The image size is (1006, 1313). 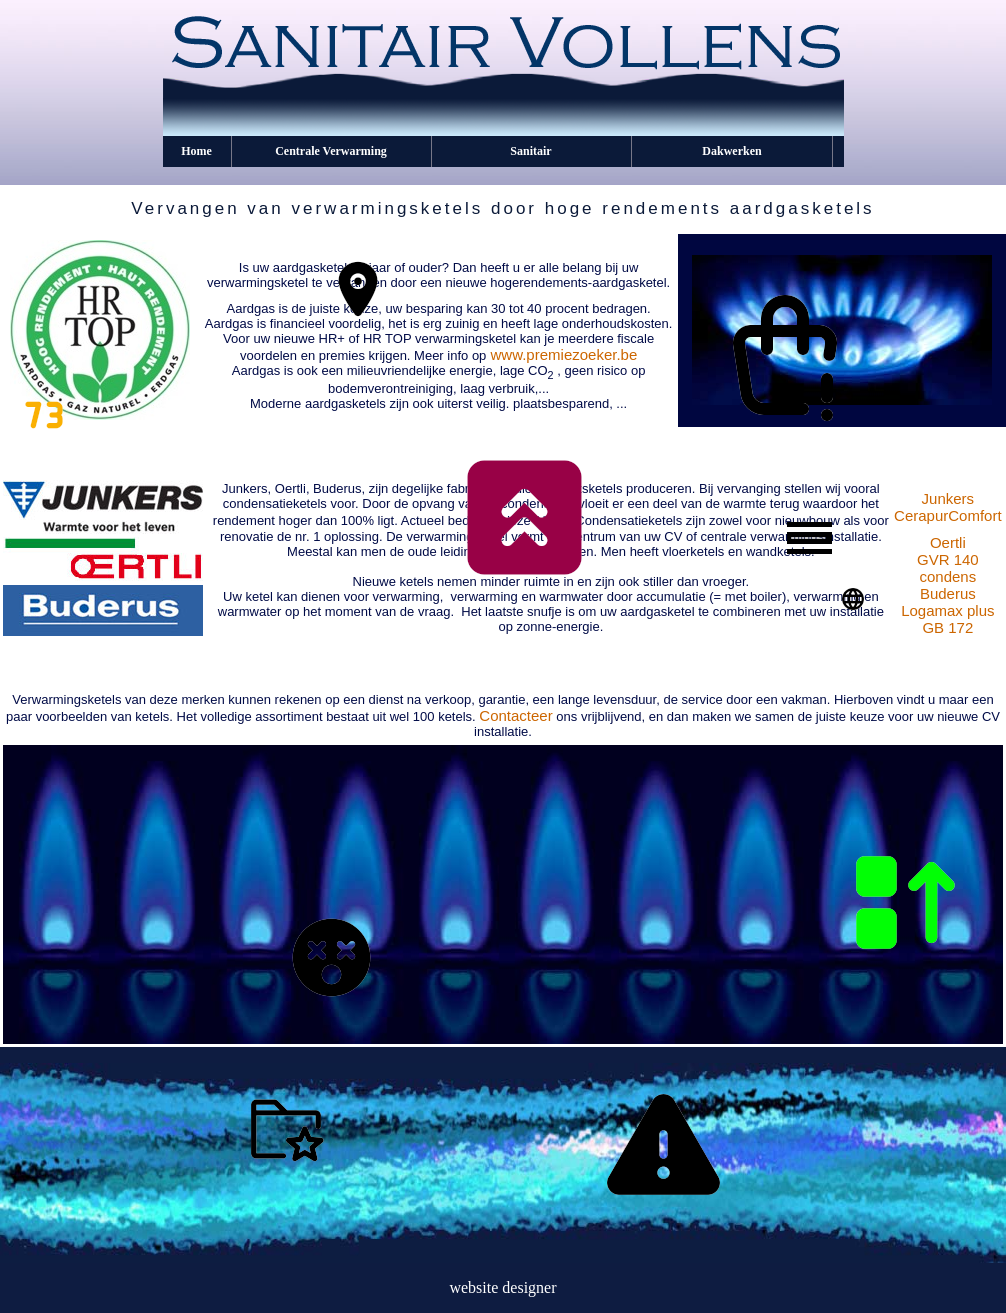 What do you see at coordinates (331, 957) in the screenshot?
I see `indicates a confused or overwhelmed state` at bounding box center [331, 957].